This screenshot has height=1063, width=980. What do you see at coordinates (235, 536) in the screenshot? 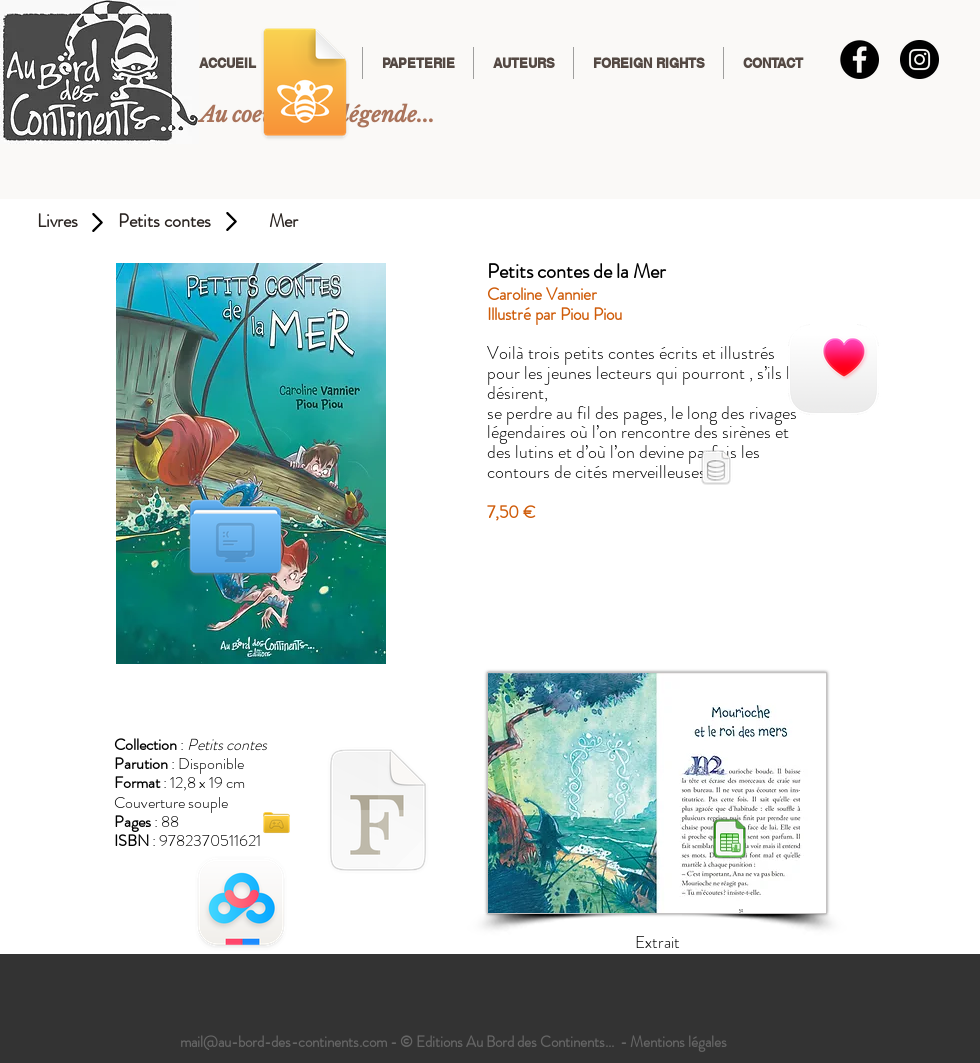
I see `open PC or windows computer folder` at bounding box center [235, 536].